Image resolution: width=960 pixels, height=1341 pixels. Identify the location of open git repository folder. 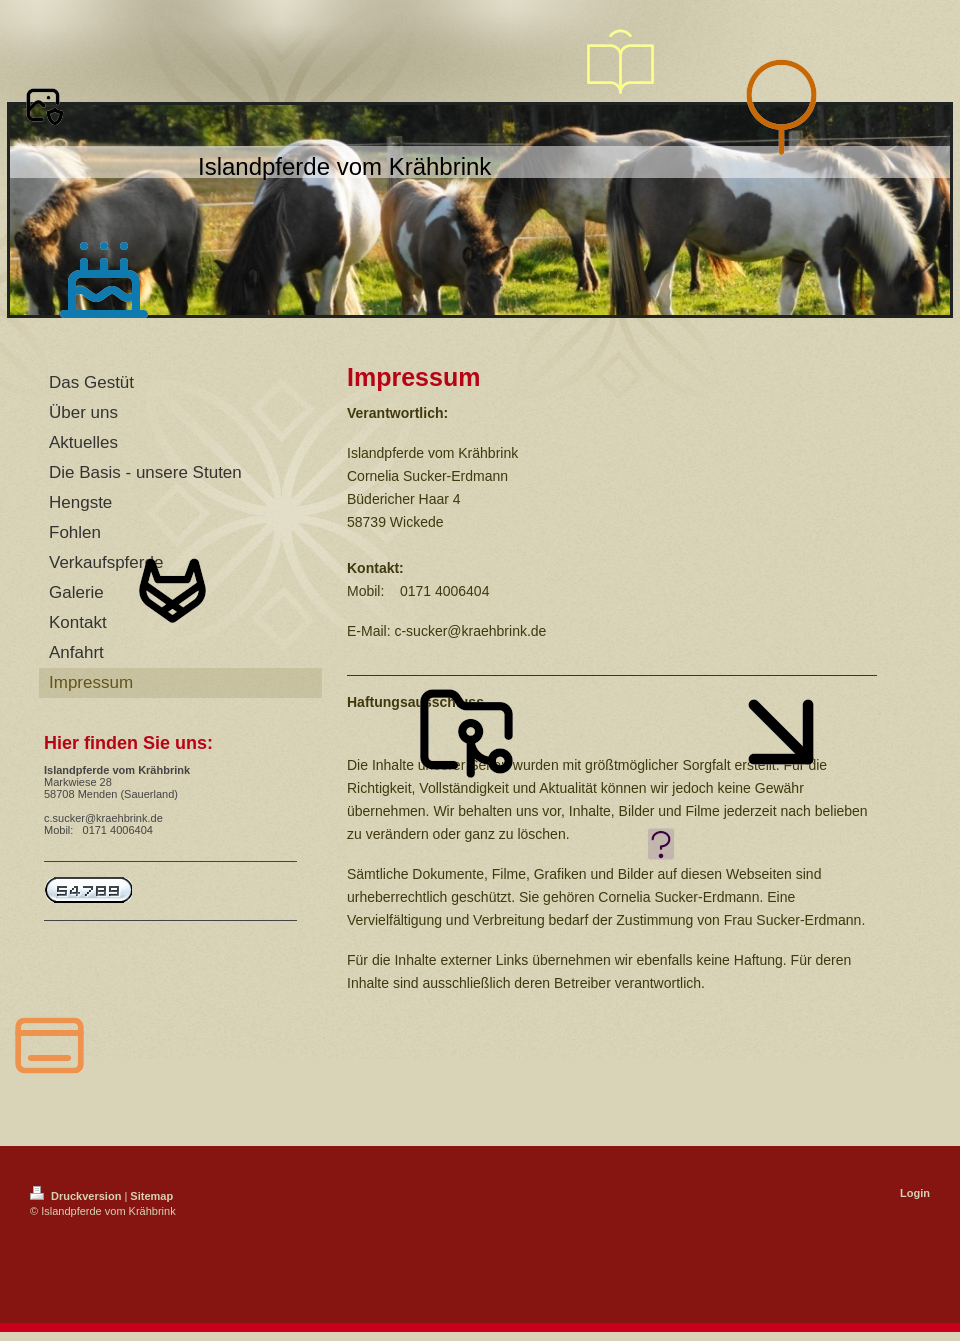
(466, 731).